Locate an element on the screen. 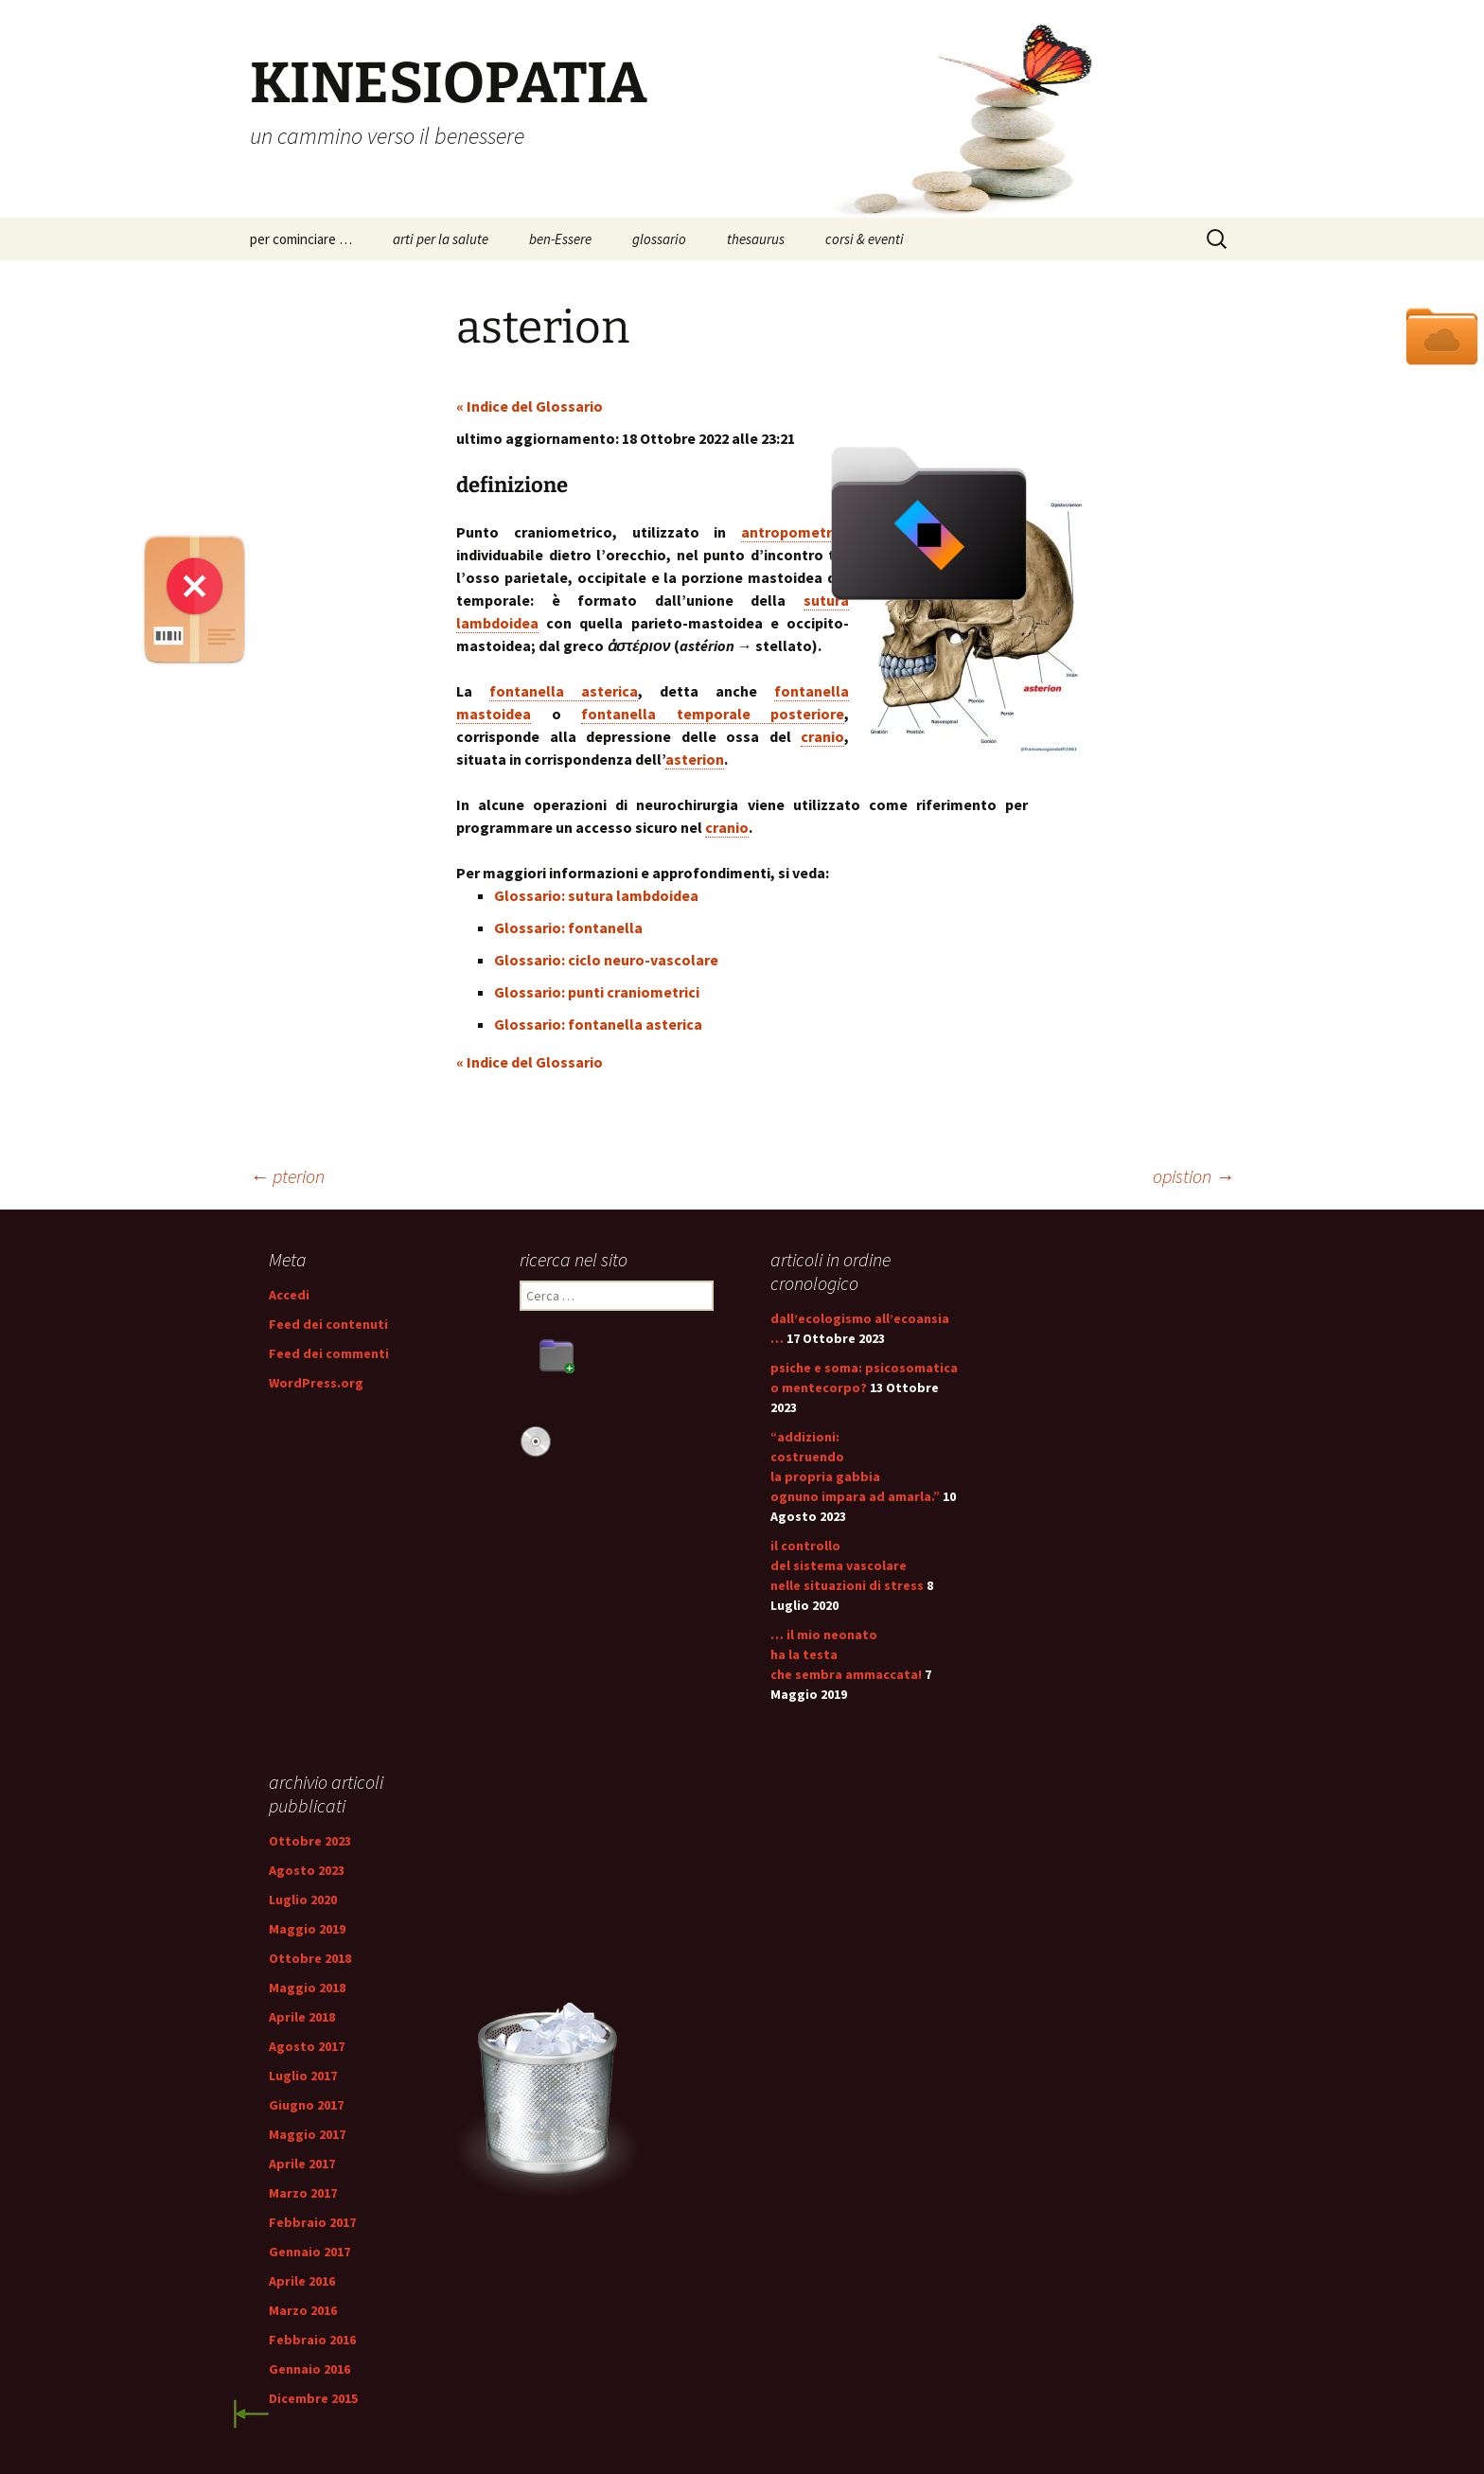 This screenshot has height=2474, width=1484. indicates a package scheduled for removal is located at coordinates (194, 599).